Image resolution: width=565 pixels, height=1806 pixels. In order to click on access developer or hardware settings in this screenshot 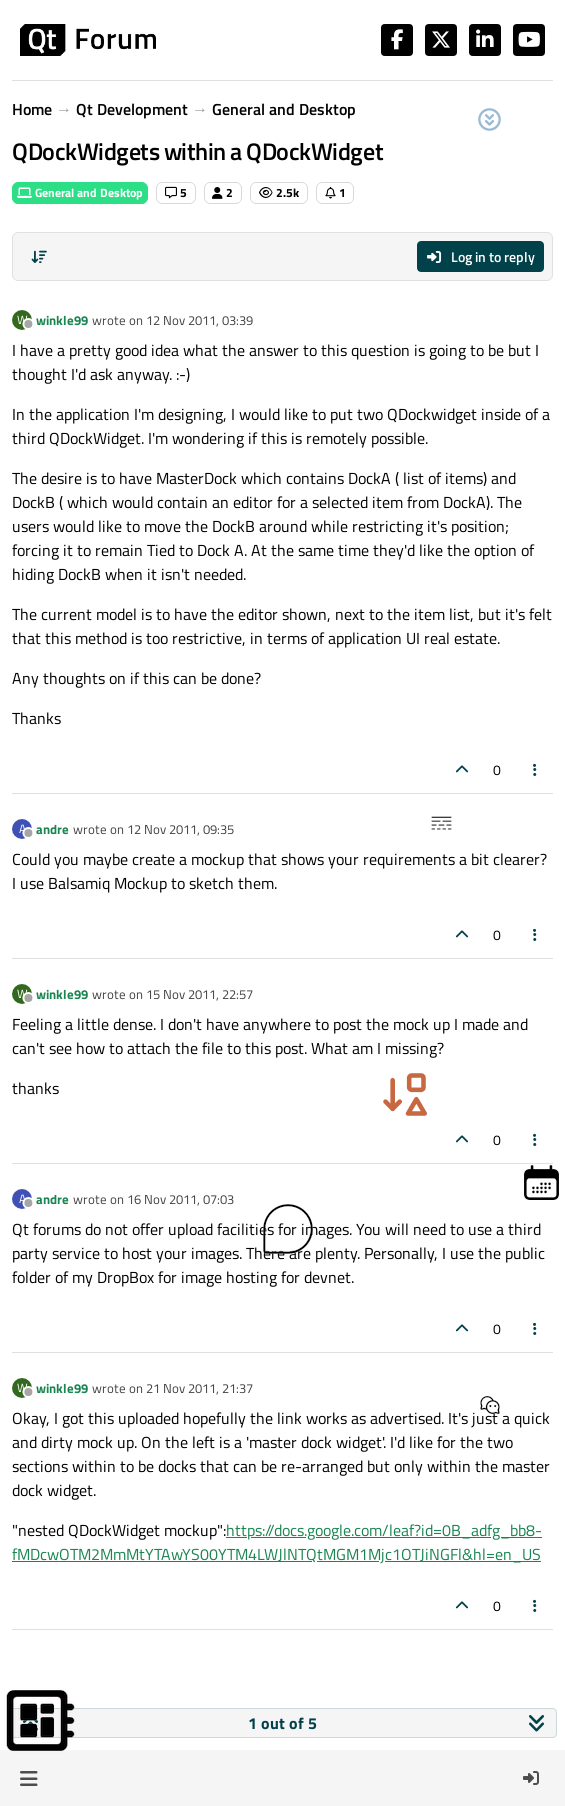, I will do `click(40, 1720)`.